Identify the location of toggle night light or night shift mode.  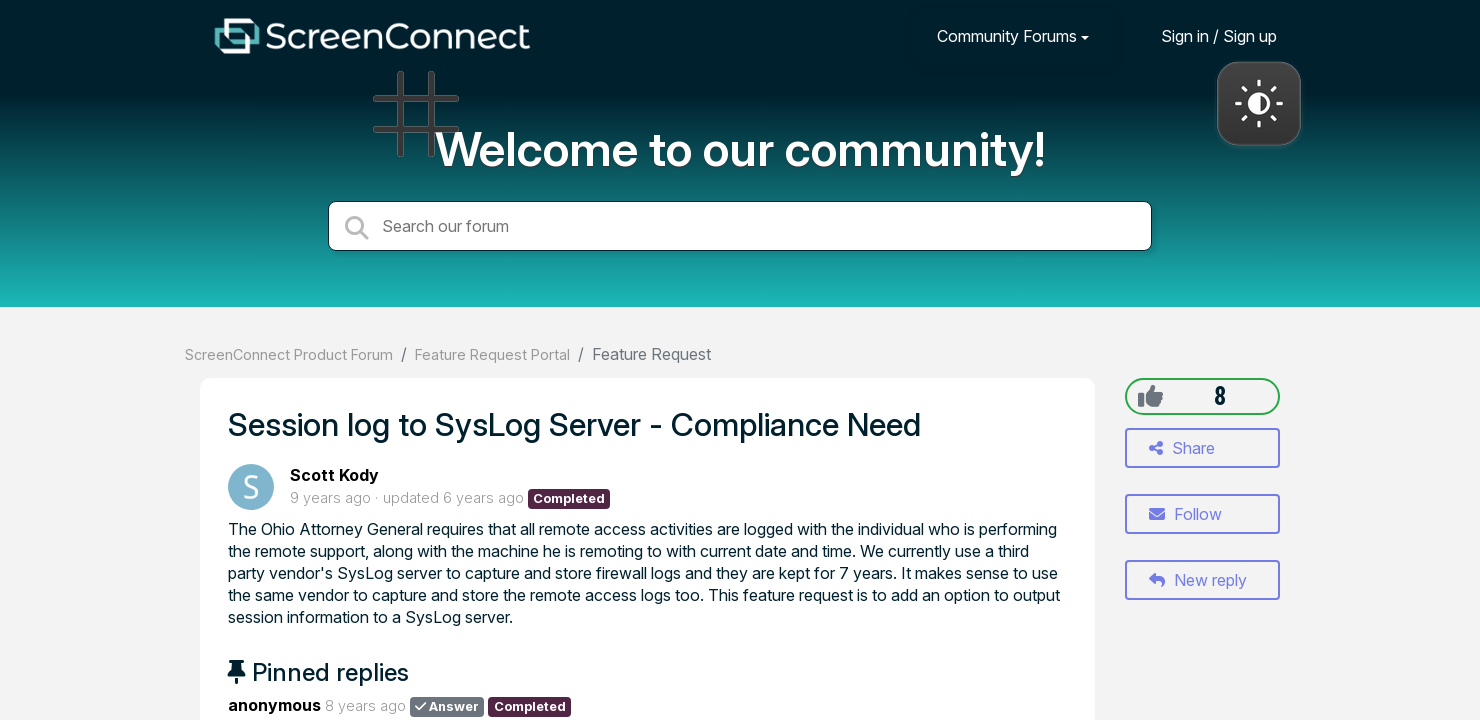
(1259, 105).